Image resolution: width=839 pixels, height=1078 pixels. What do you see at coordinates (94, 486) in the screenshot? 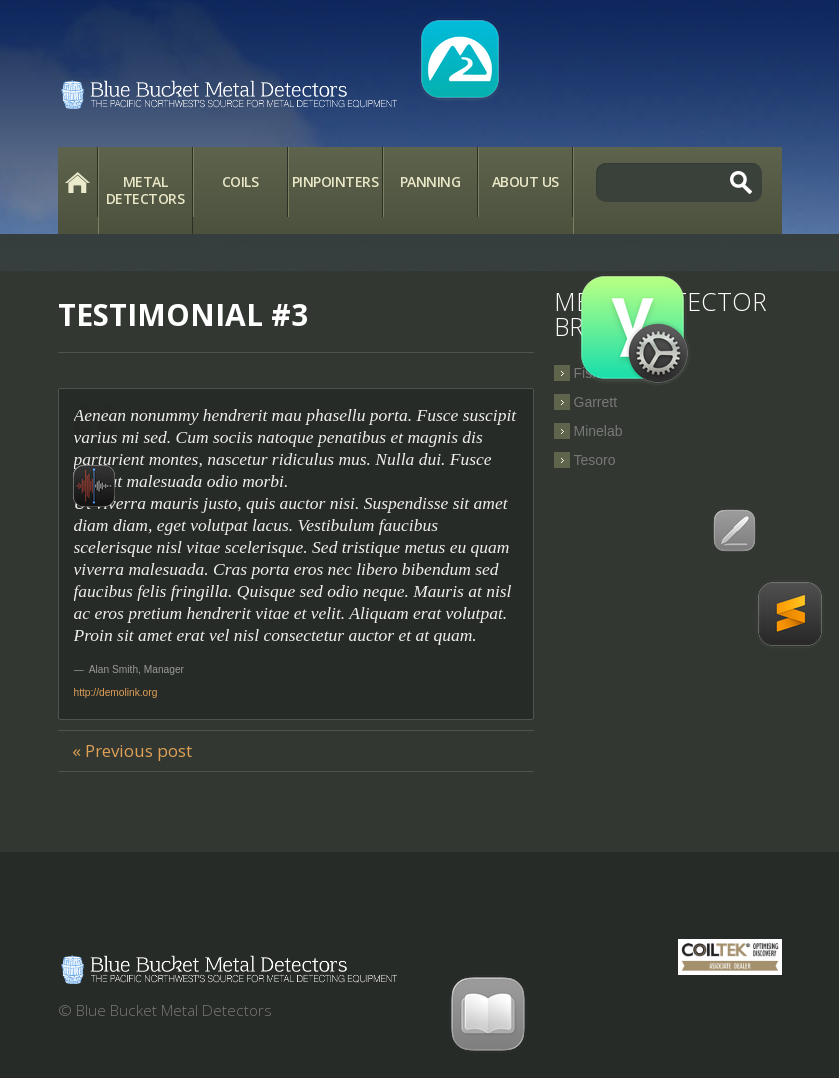
I see `open voice memos app` at bounding box center [94, 486].